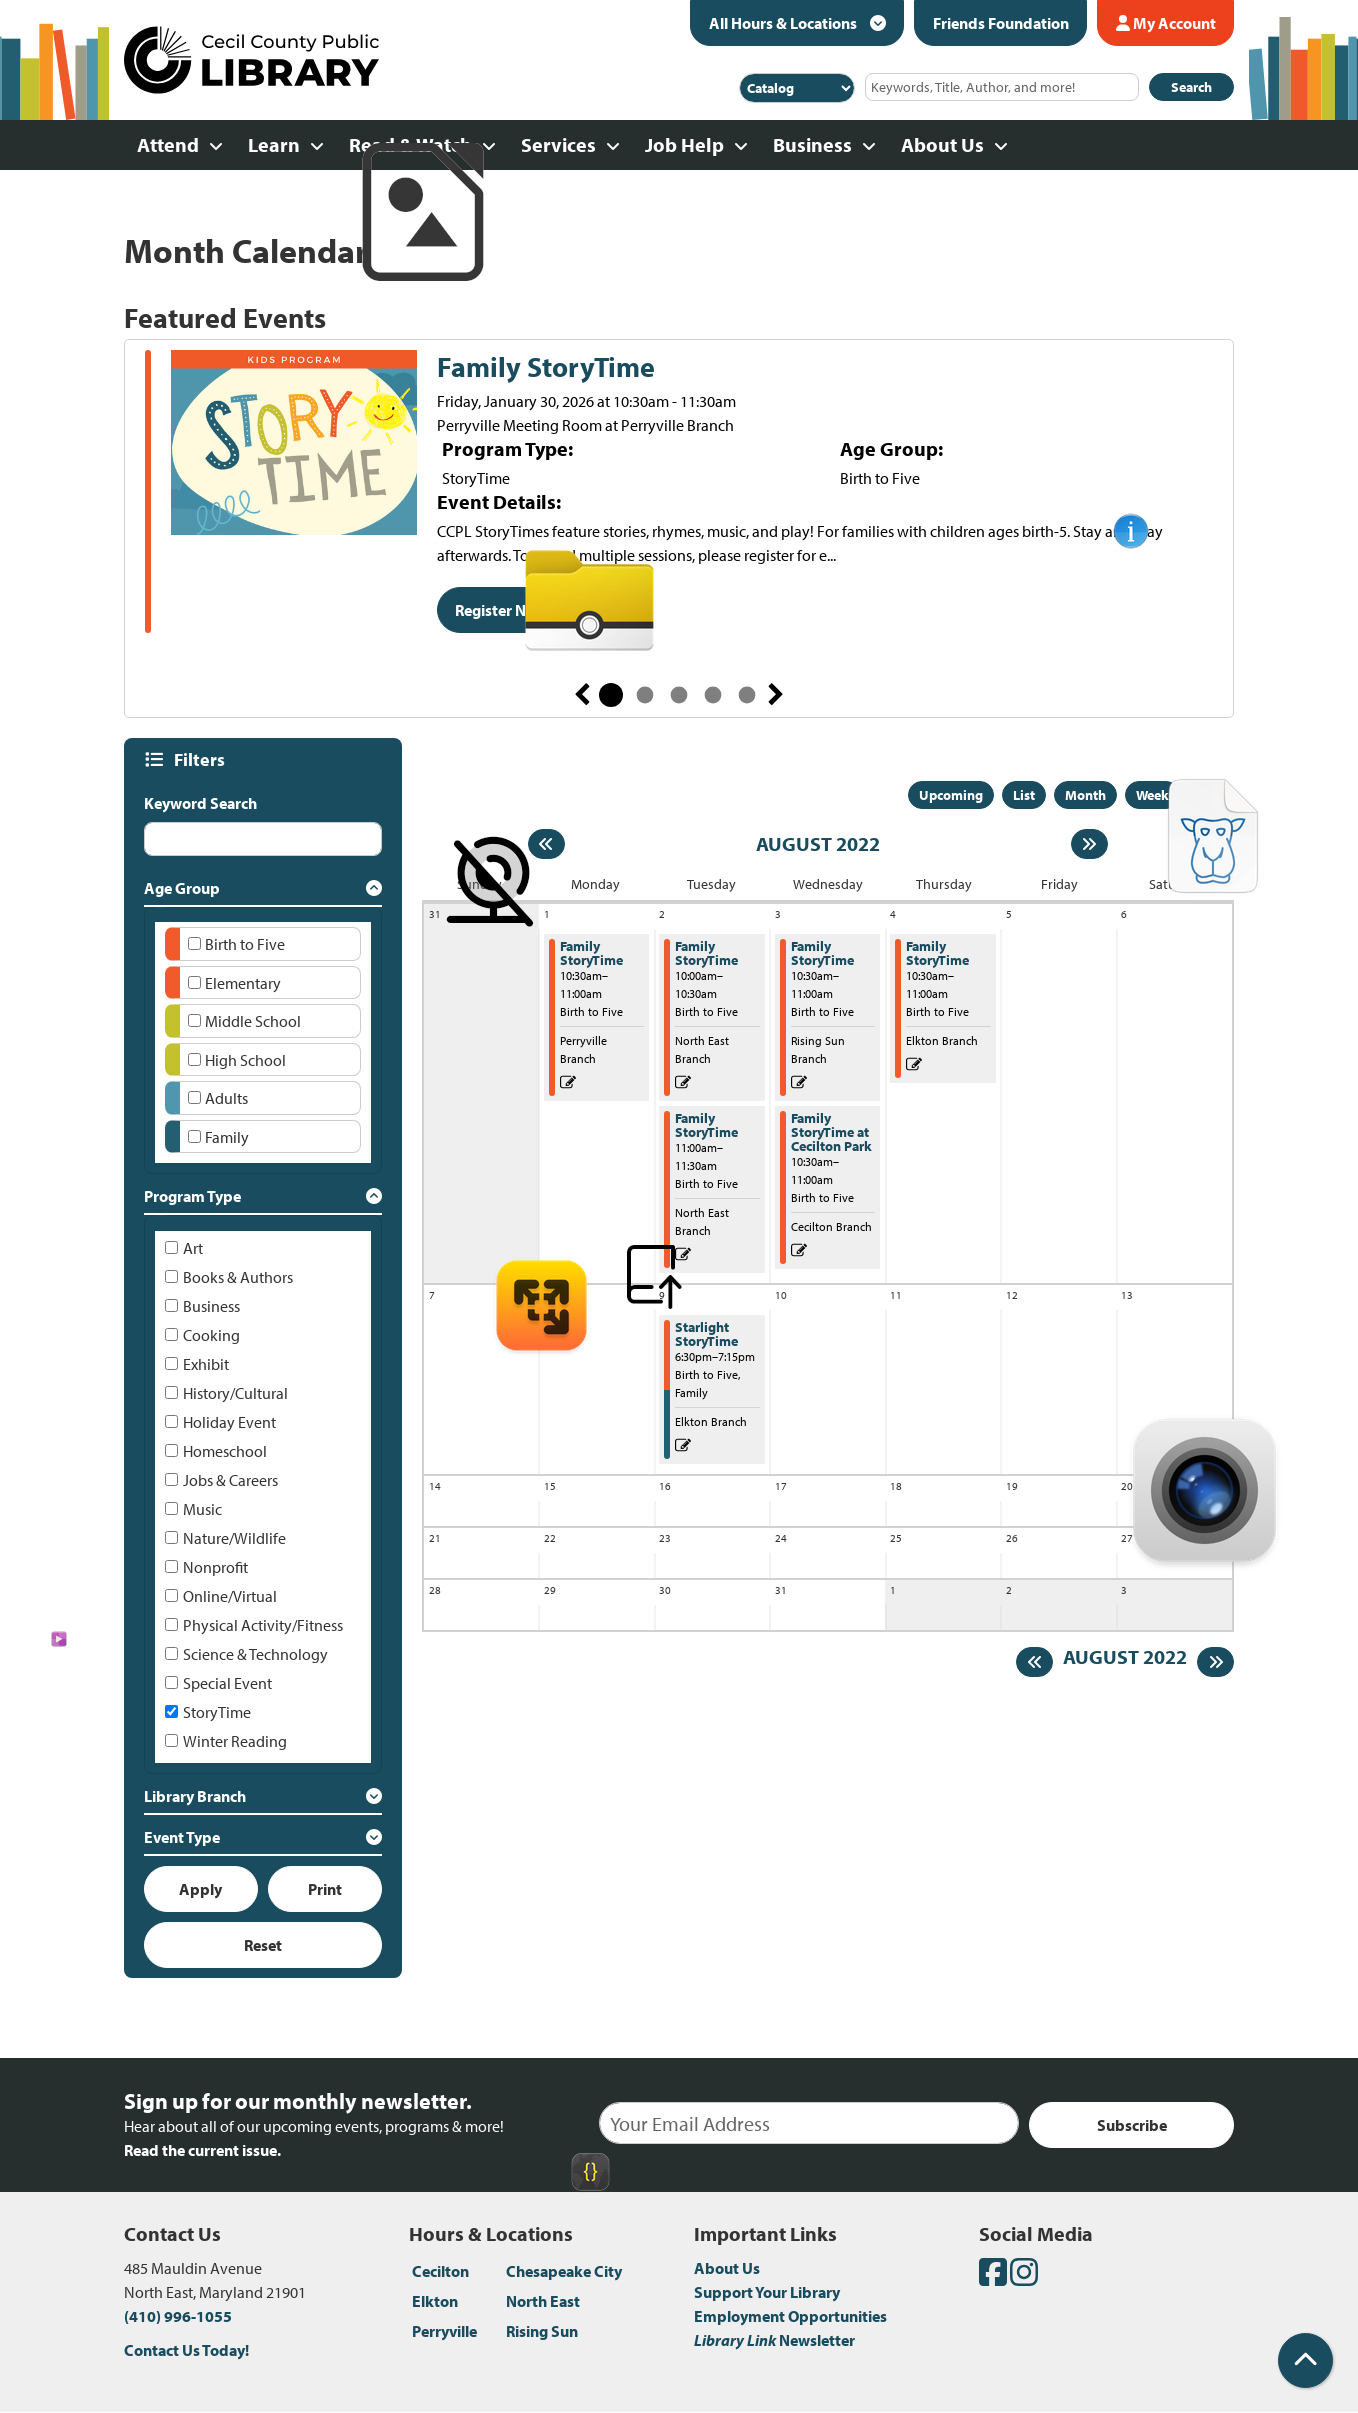  What do you see at coordinates (59, 1639) in the screenshot?
I see `access media codec settings` at bounding box center [59, 1639].